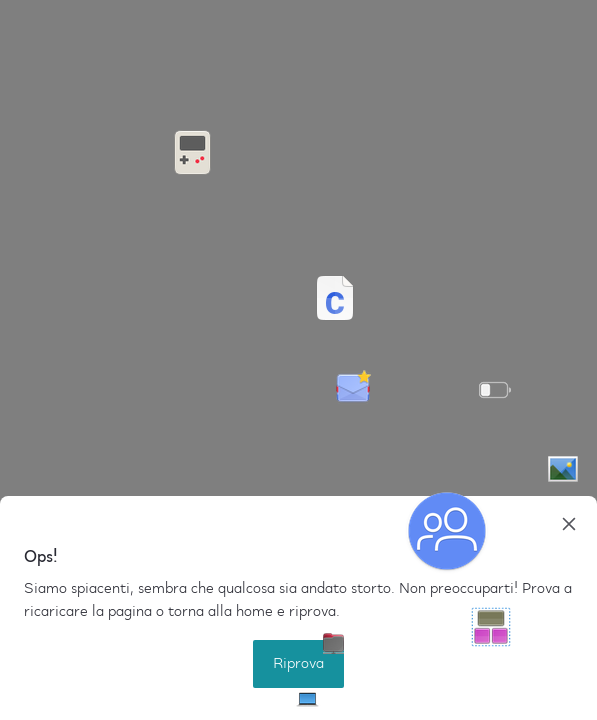 Image resolution: width=597 pixels, height=720 pixels. I want to click on access a remote or network folder, so click(333, 643).